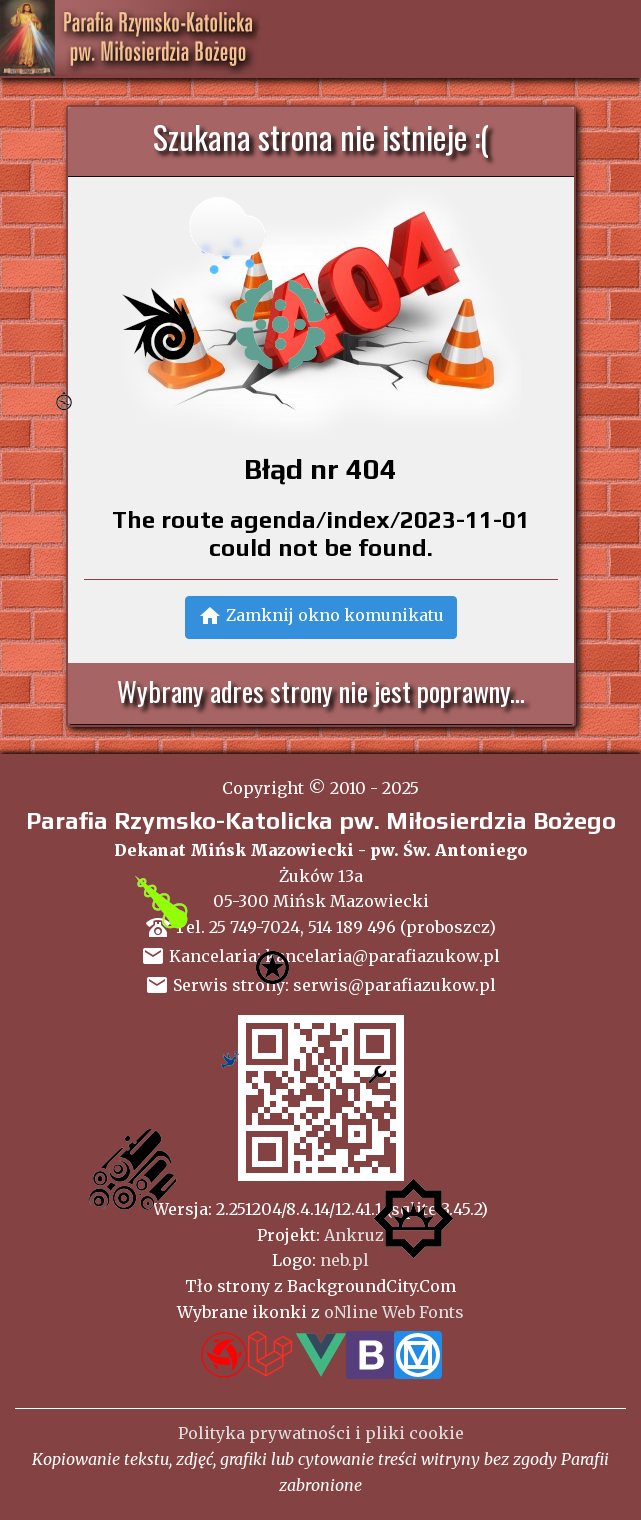  What do you see at coordinates (227, 235) in the screenshot?
I see `indicates freezing rain weather conditions` at bounding box center [227, 235].